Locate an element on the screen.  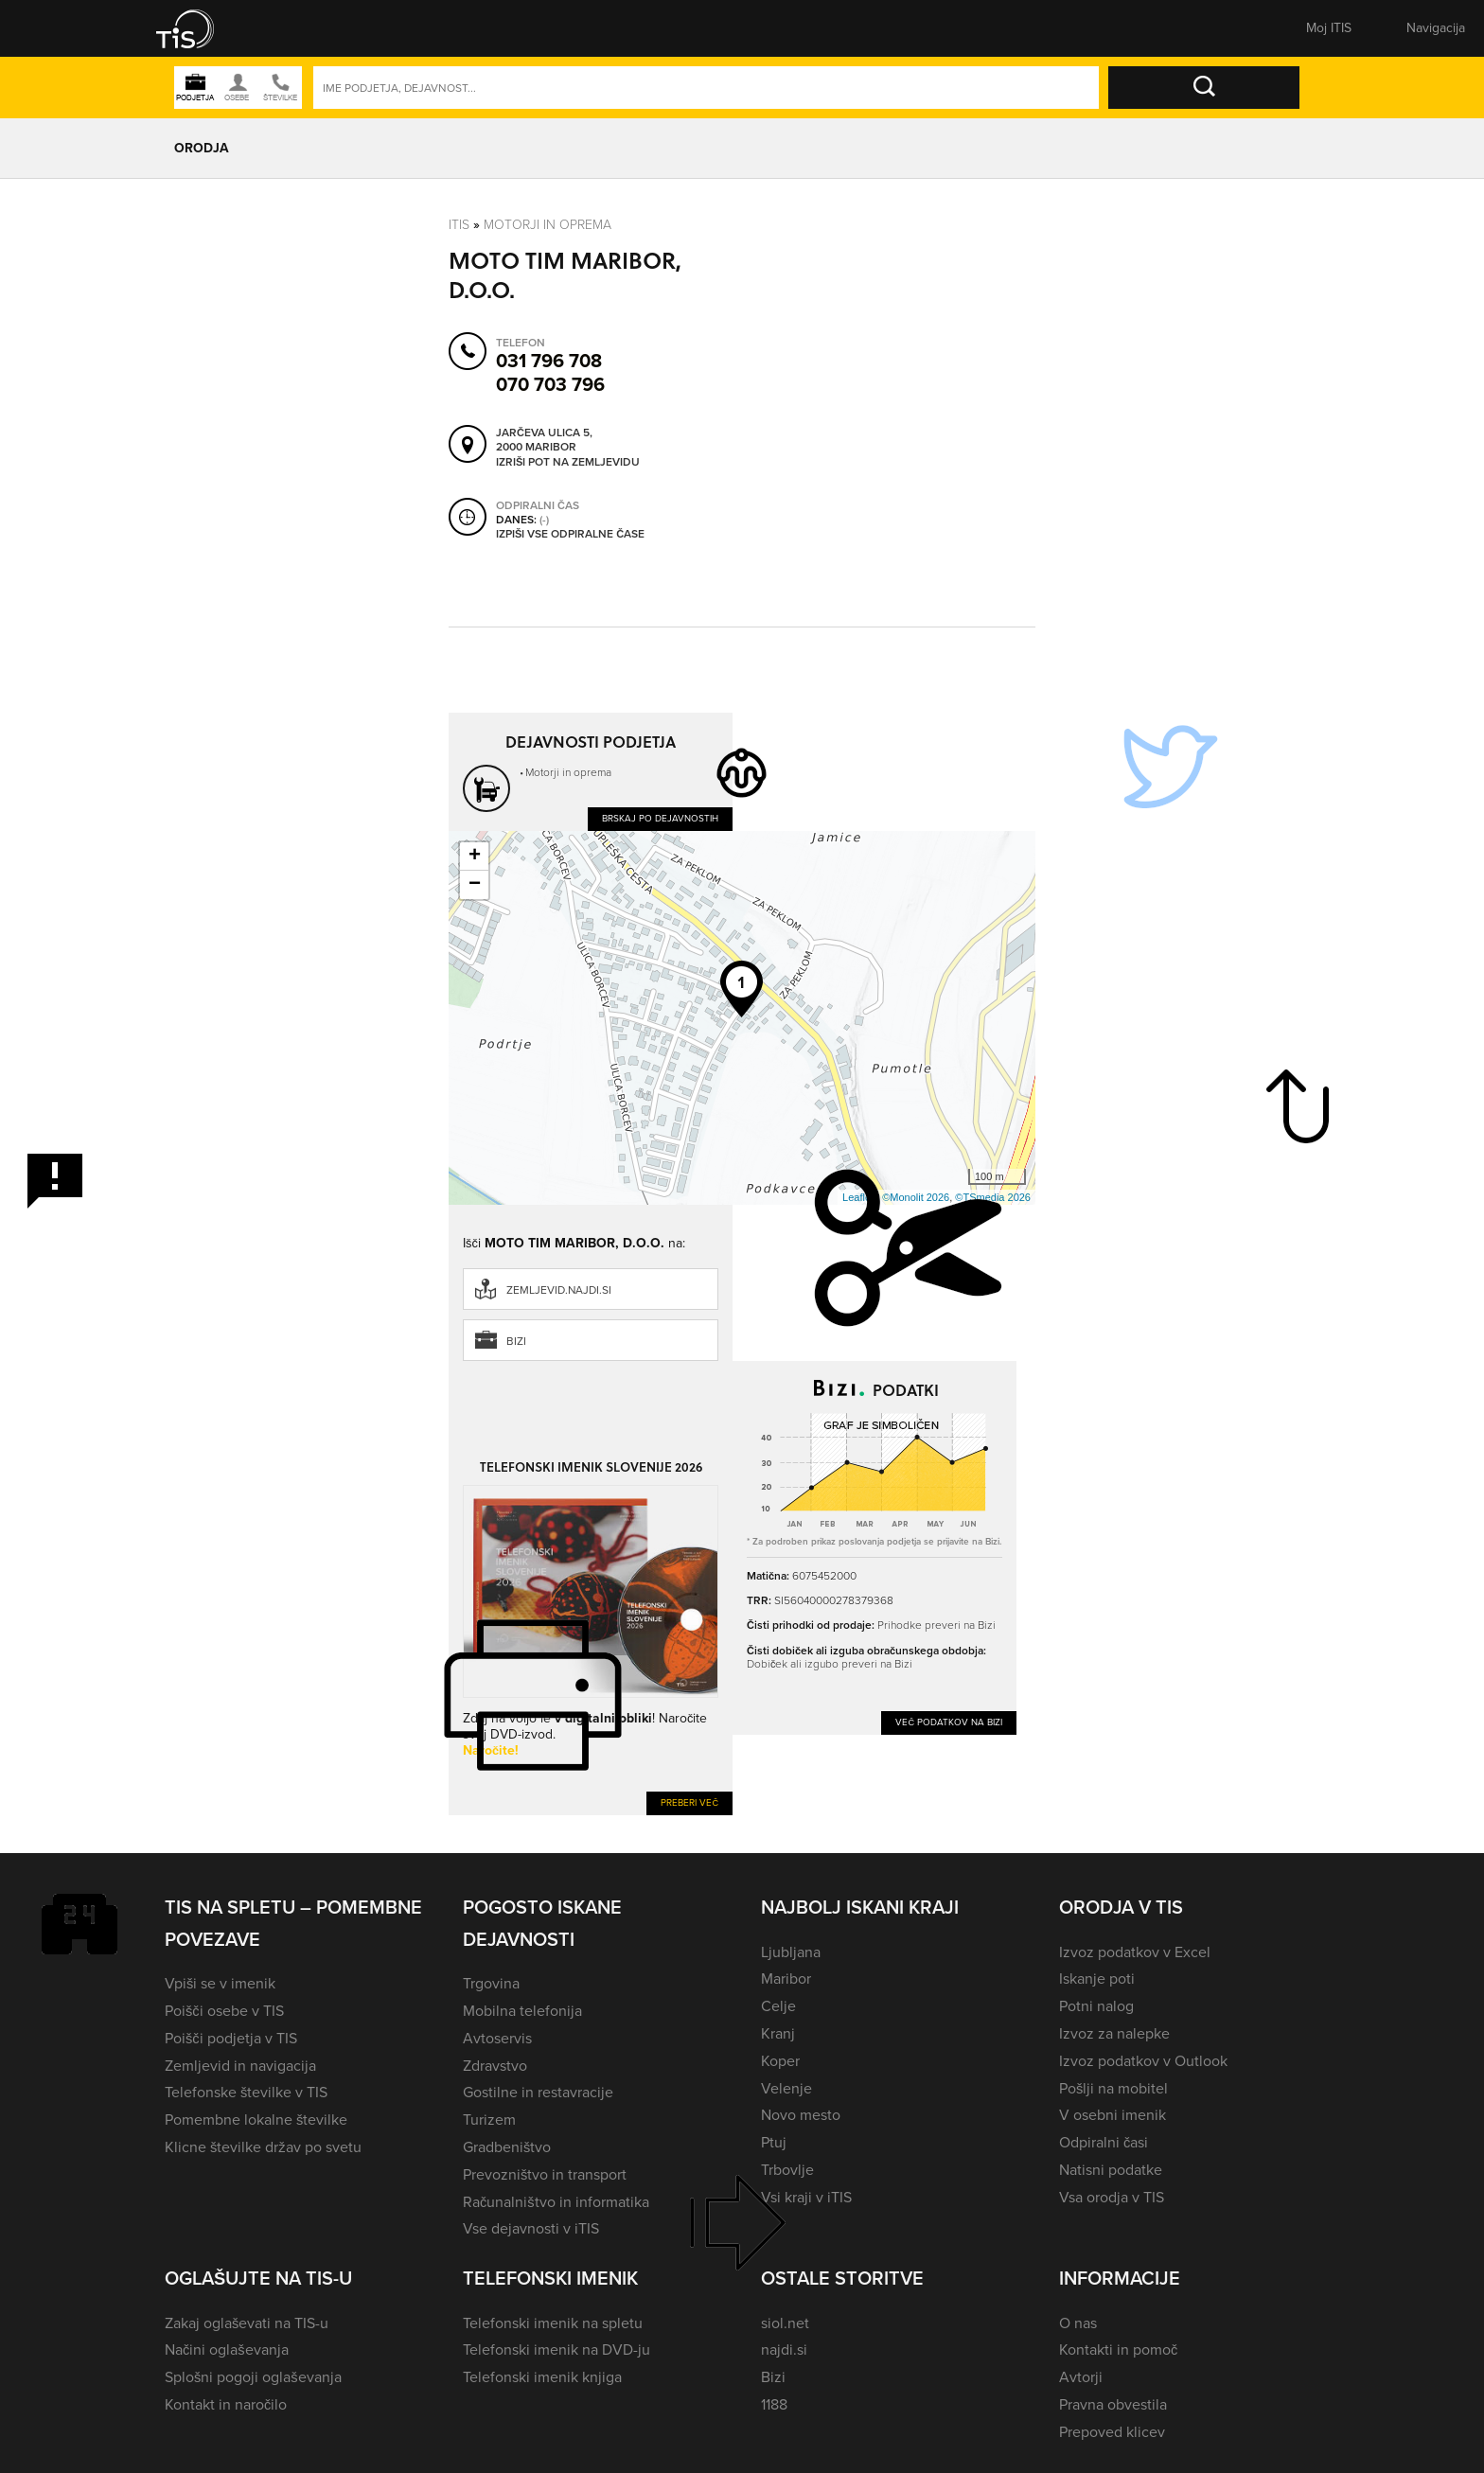
undo or go back to previous state is located at coordinates (1300, 1106).